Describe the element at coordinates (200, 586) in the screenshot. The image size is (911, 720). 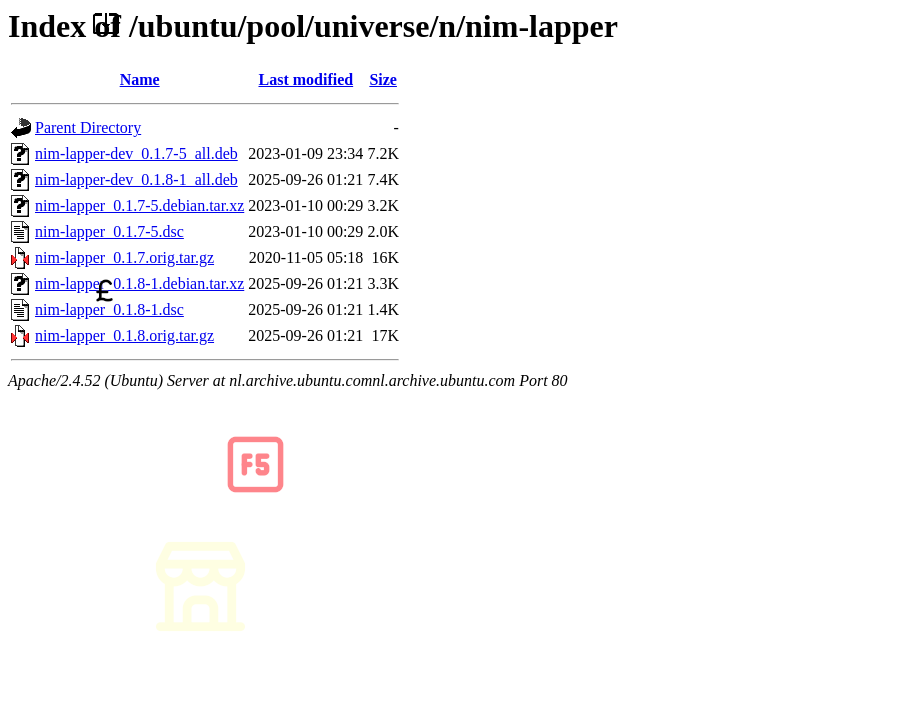
I see `browse or open the store` at that location.